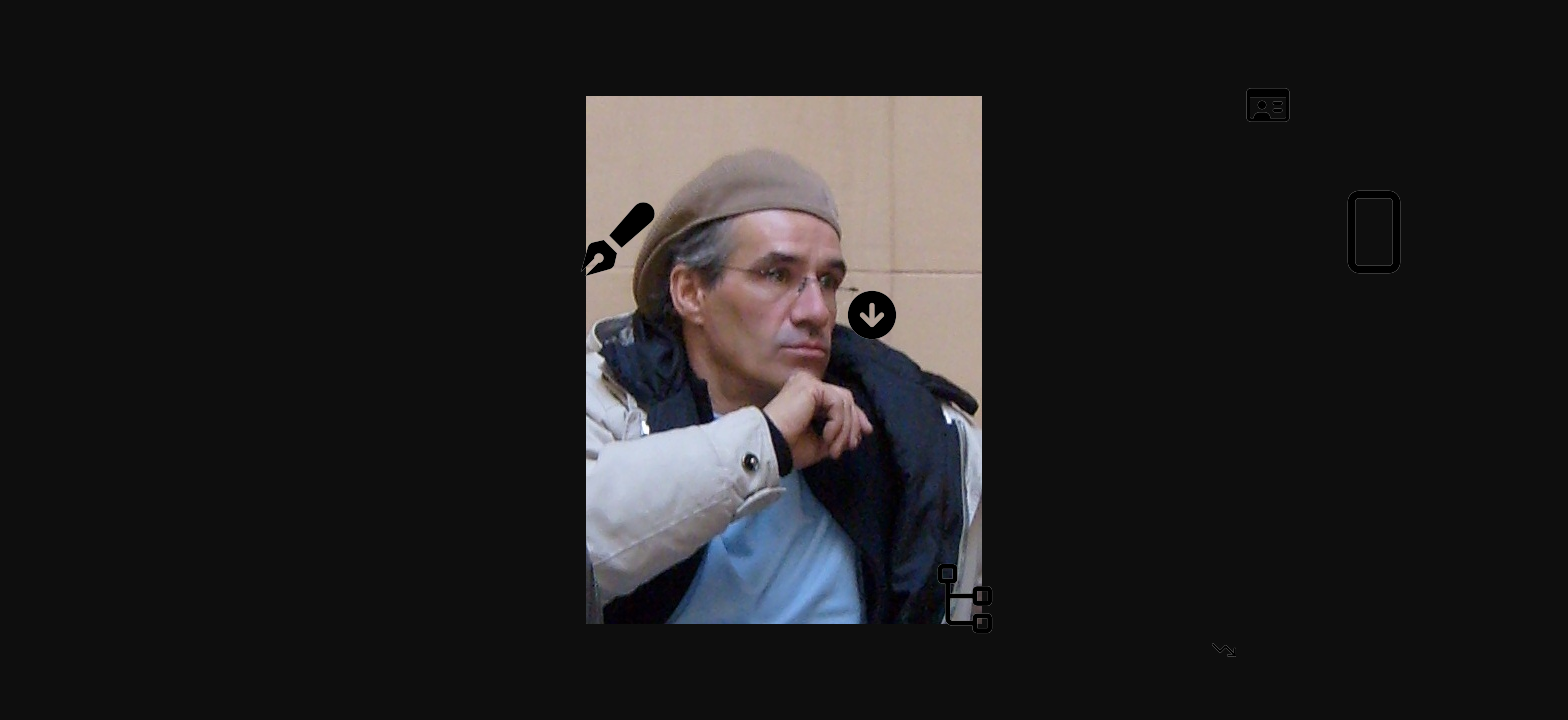 This screenshot has height=720, width=1568. Describe the element at coordinates (617, 239) in the screenshot. I see `compose or write new content` at that location.